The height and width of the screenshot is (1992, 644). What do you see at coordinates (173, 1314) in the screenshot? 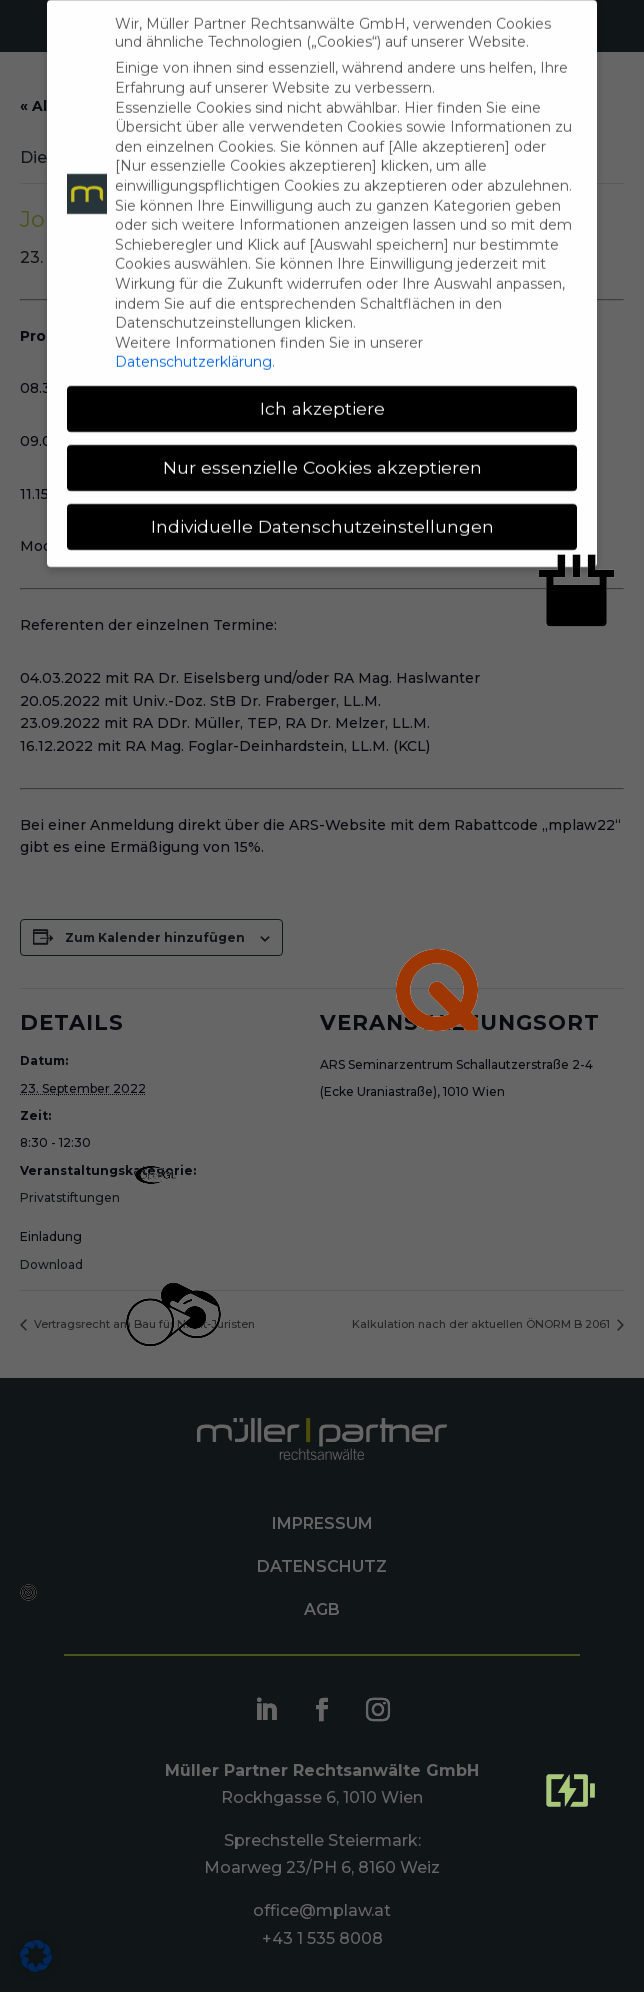
I see `open the Crew United platform` at bounding box center [173, 1314].